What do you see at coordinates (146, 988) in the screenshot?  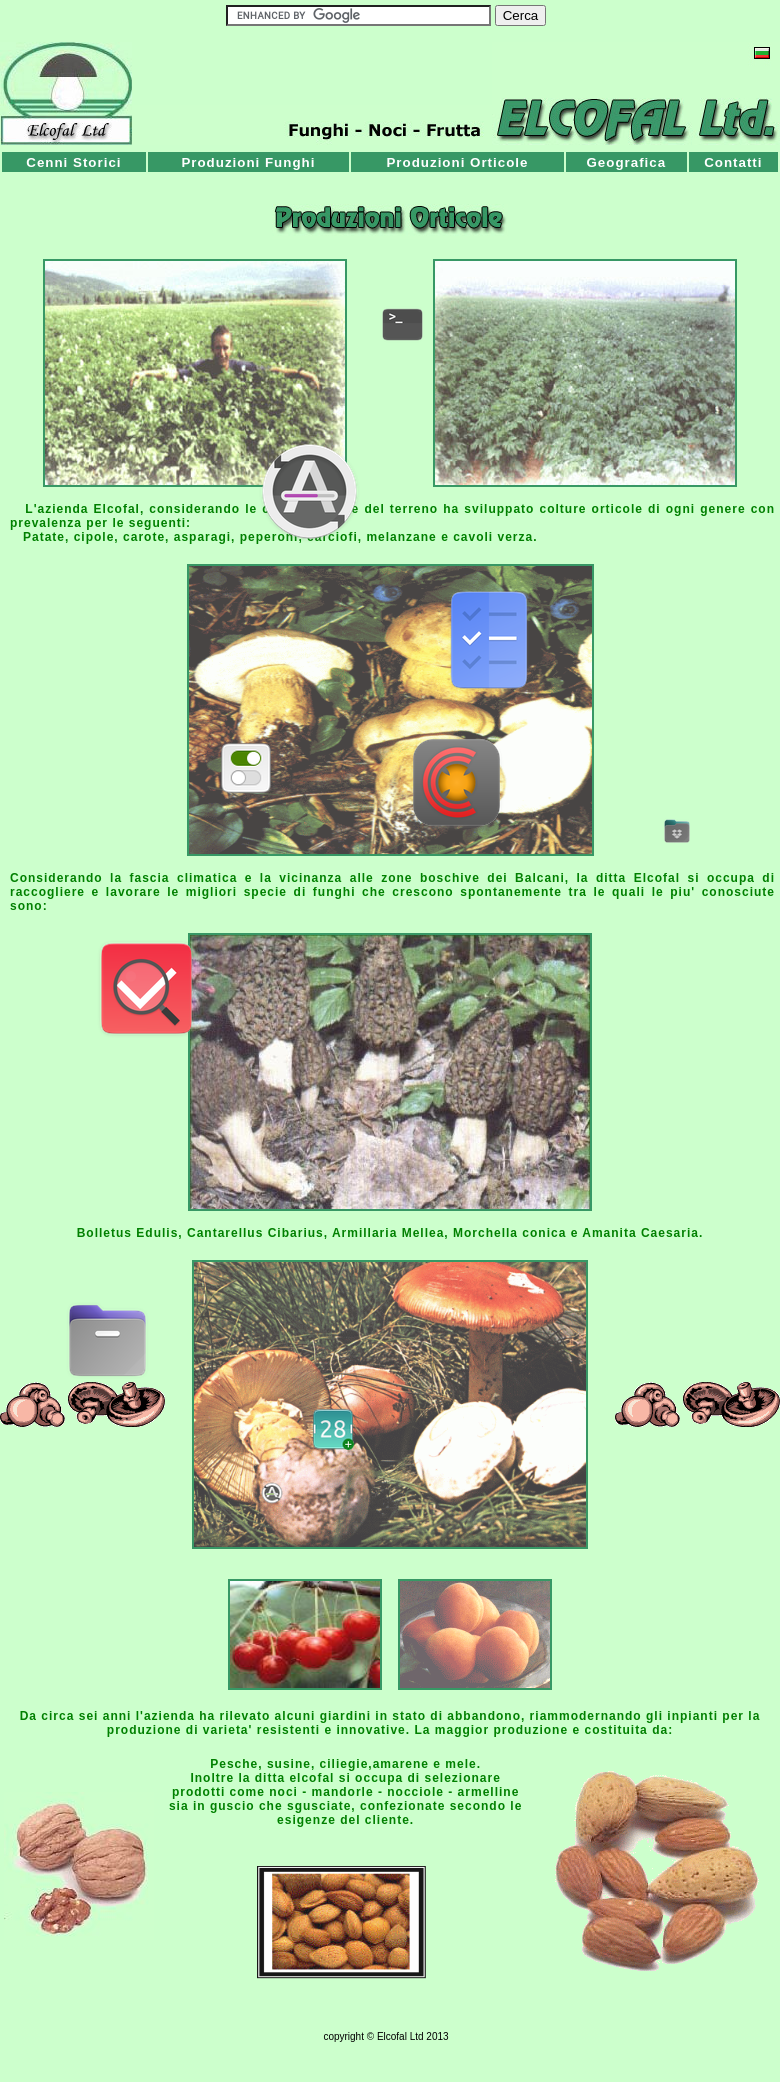 I see `open system configuration tool` at bounding box center [146, 988].